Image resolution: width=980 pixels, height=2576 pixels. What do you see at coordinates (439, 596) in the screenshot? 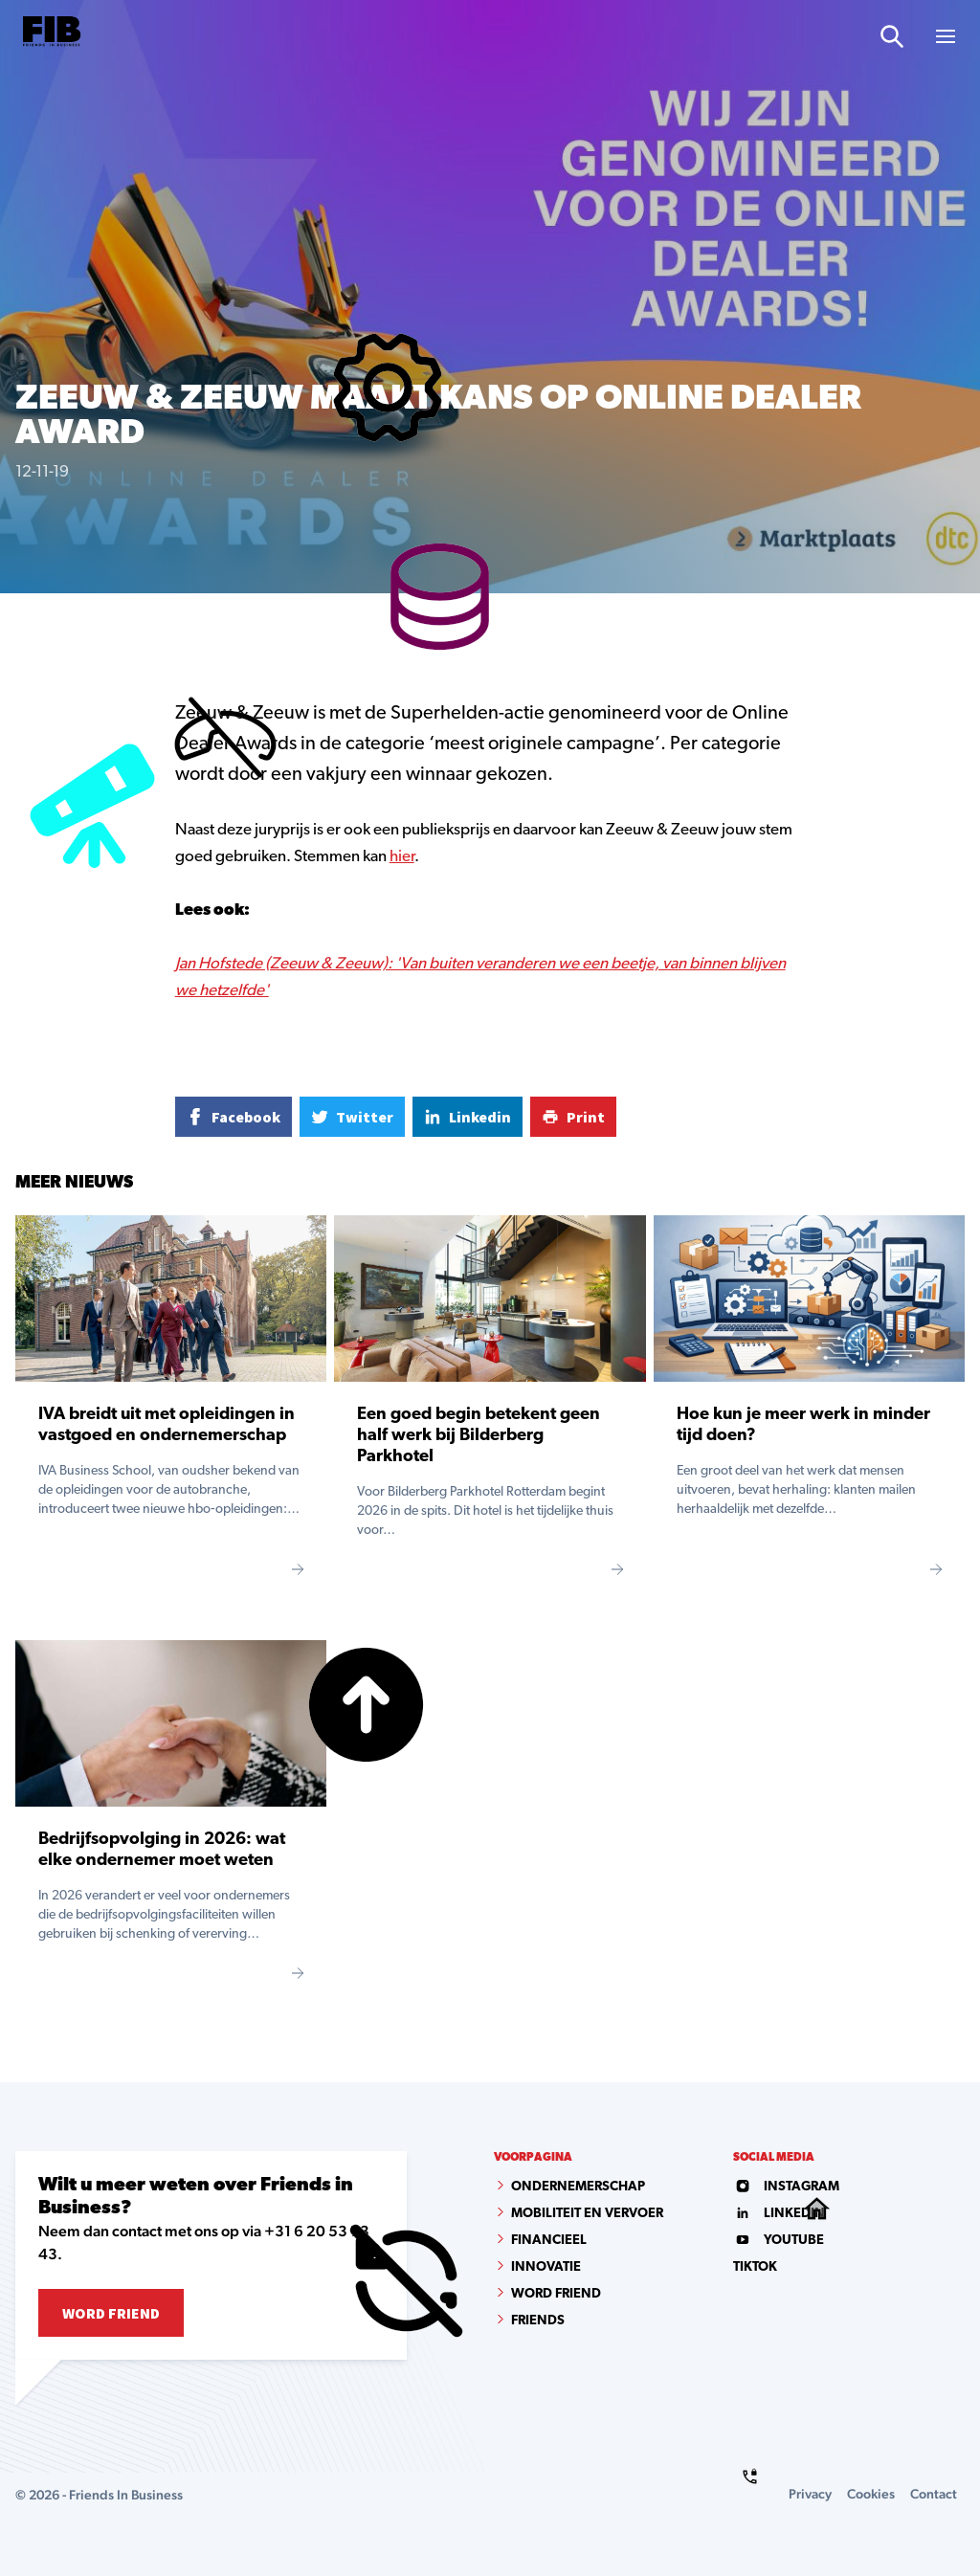
I see `access database or data storage` at bounding box center [439, 596].